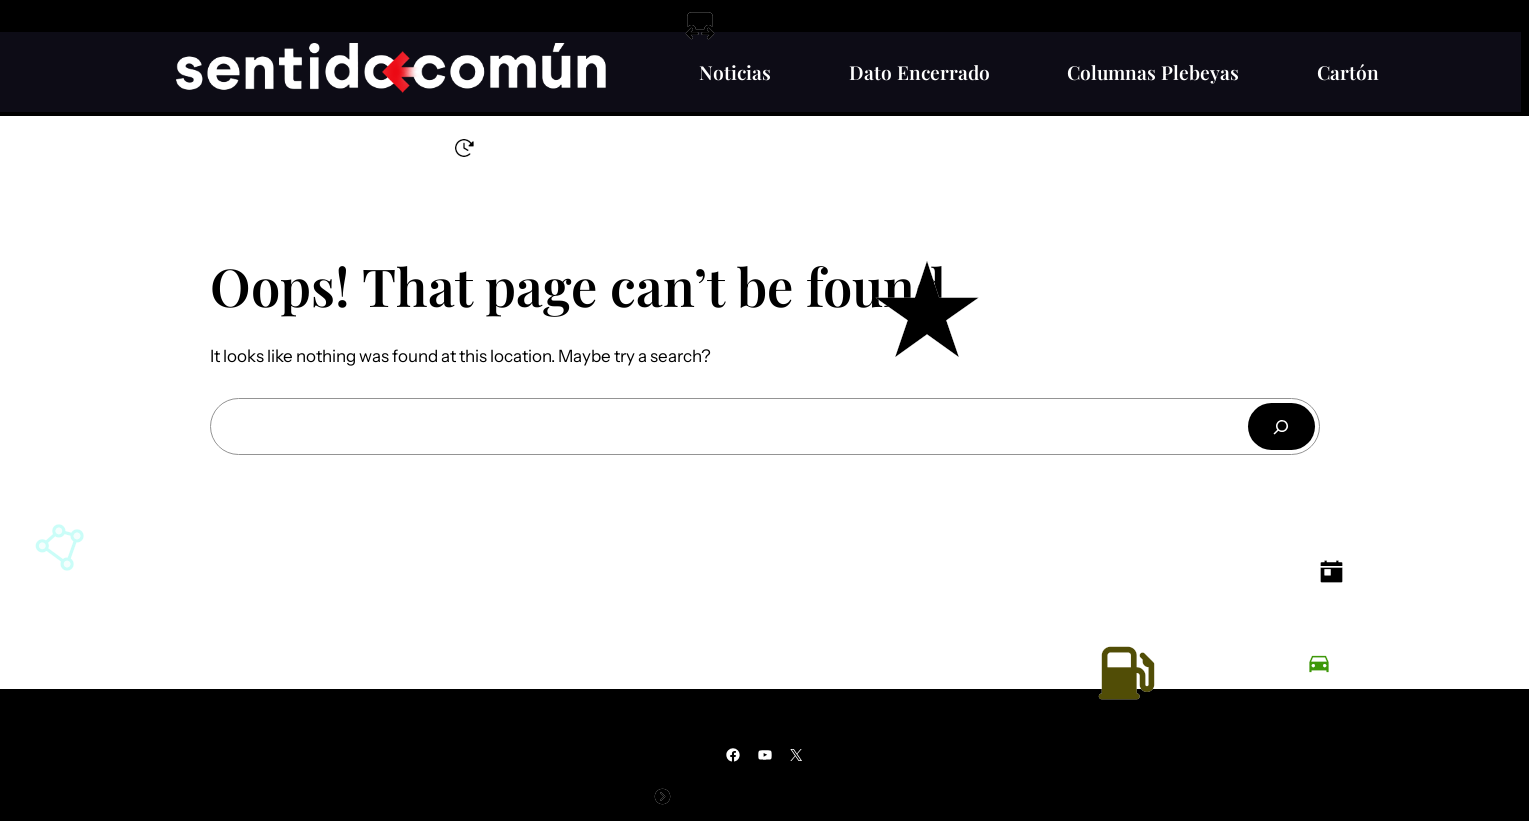  What do you see at coordinates (1319, 664) in the screenshot?
I see `access vehicle or driving settings` at bounding box center [1319, 664].